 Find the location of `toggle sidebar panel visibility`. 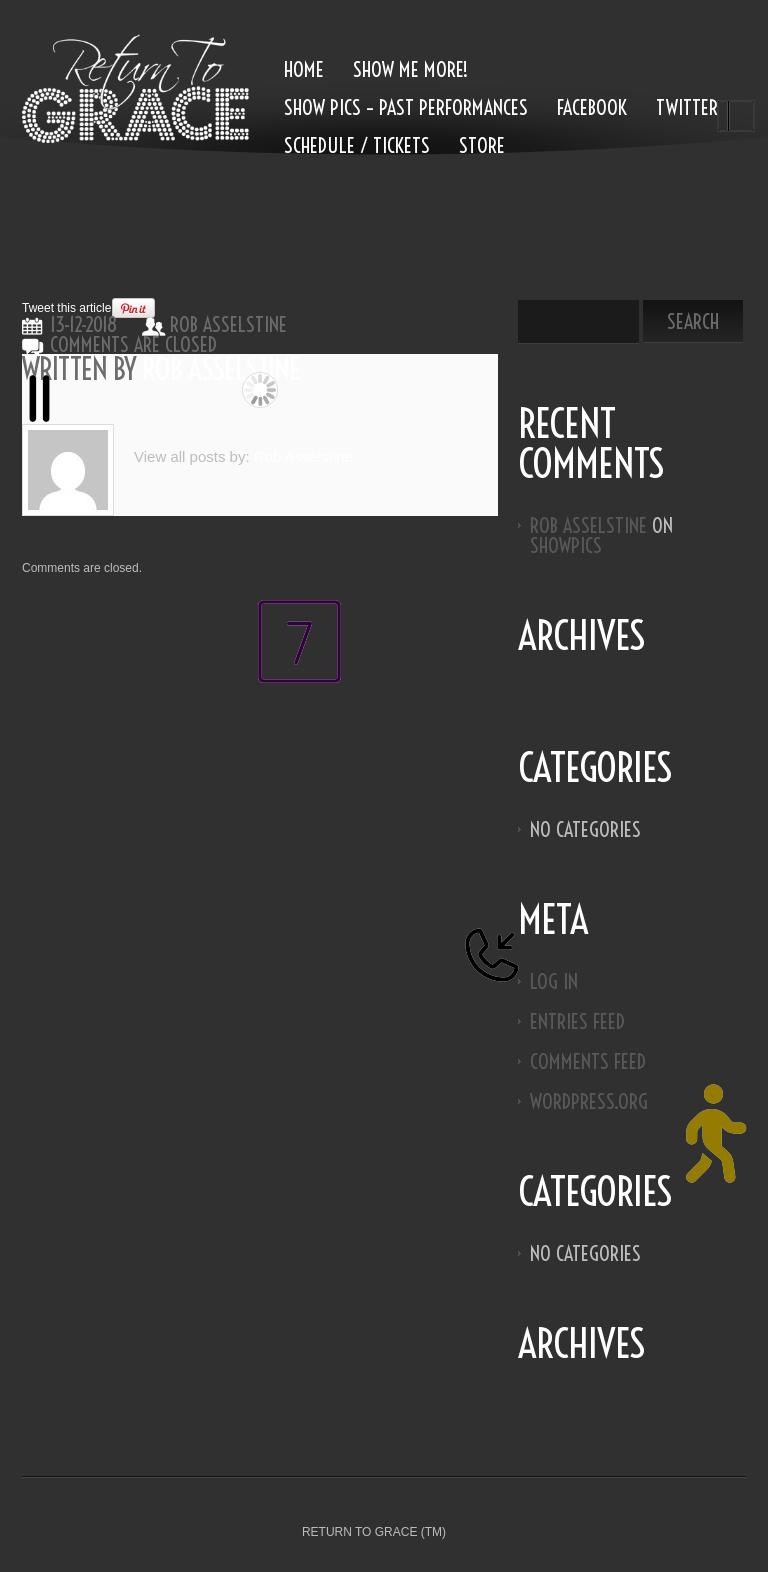

toggle sidebar panel visibility is located at coordinates (736, 116).